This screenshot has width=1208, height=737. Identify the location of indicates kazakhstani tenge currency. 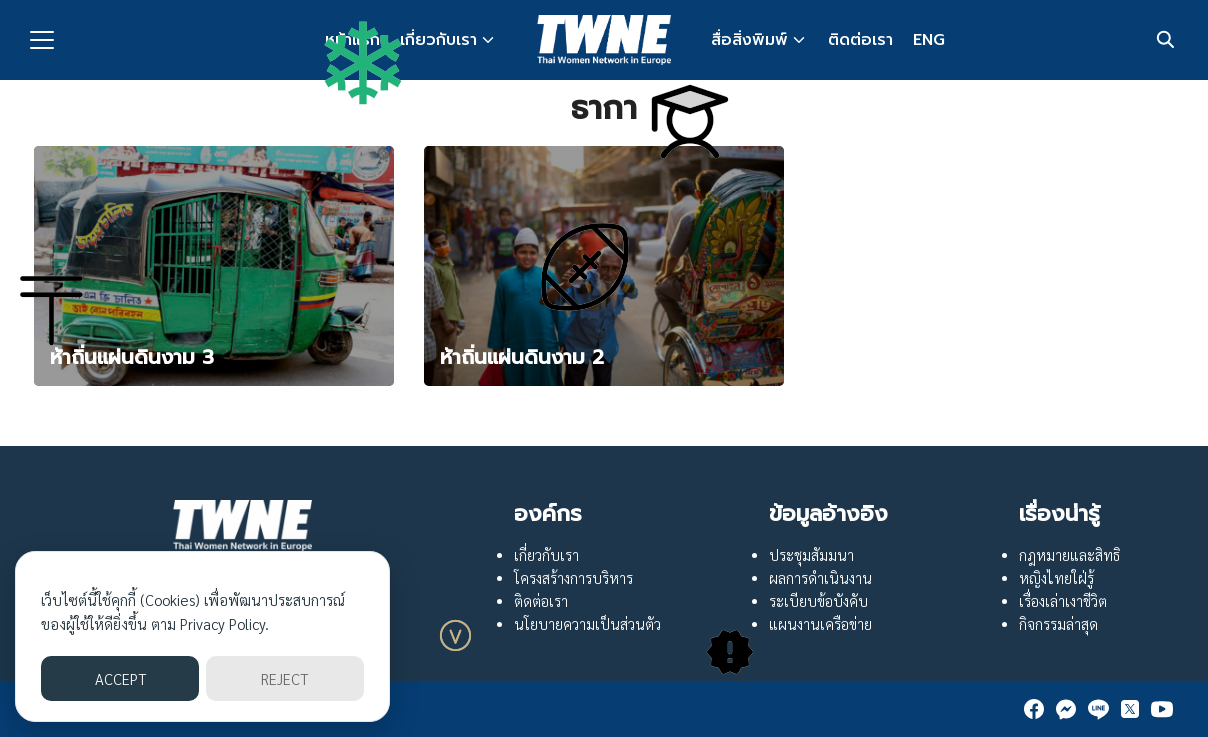
(51, 307).